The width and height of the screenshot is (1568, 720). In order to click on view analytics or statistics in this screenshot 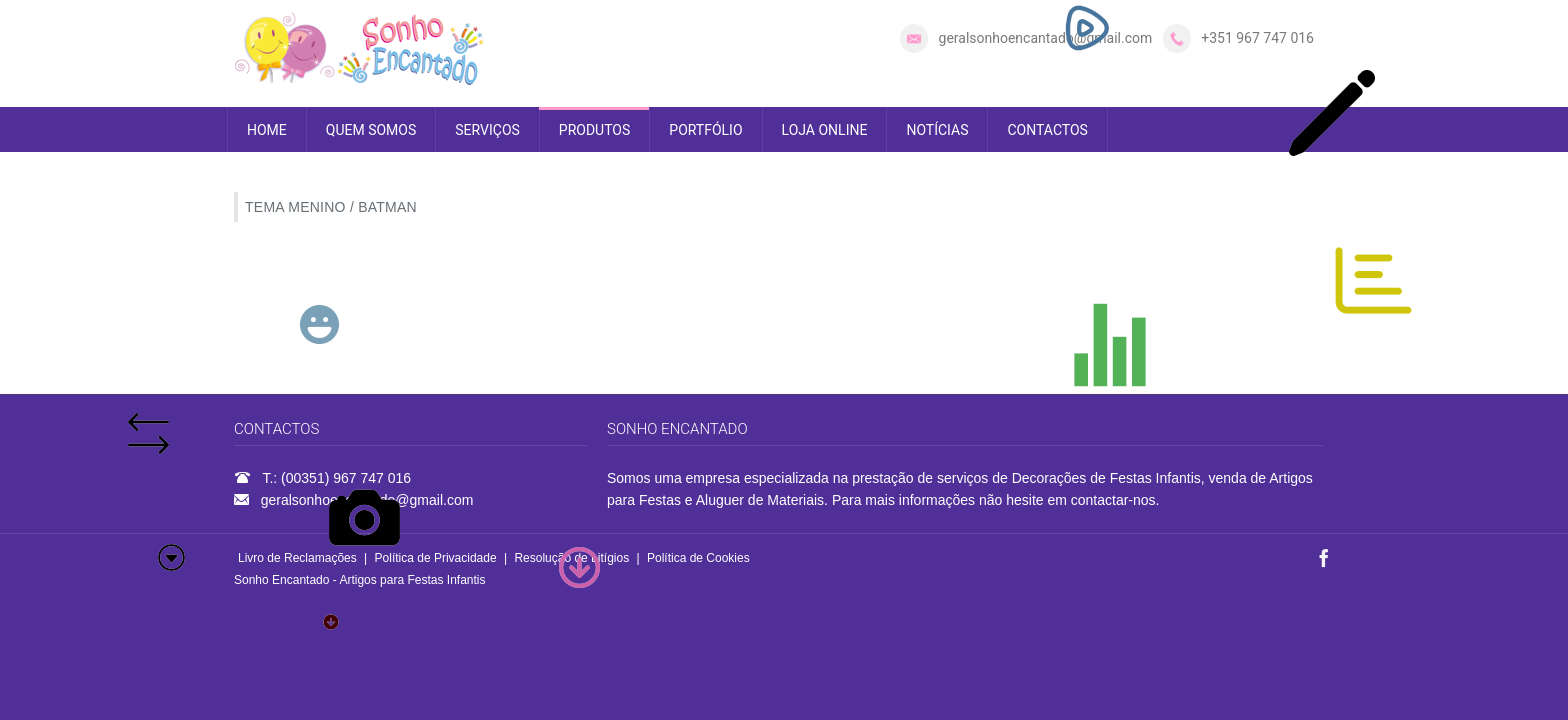, I will do `click(1373, 280)`.